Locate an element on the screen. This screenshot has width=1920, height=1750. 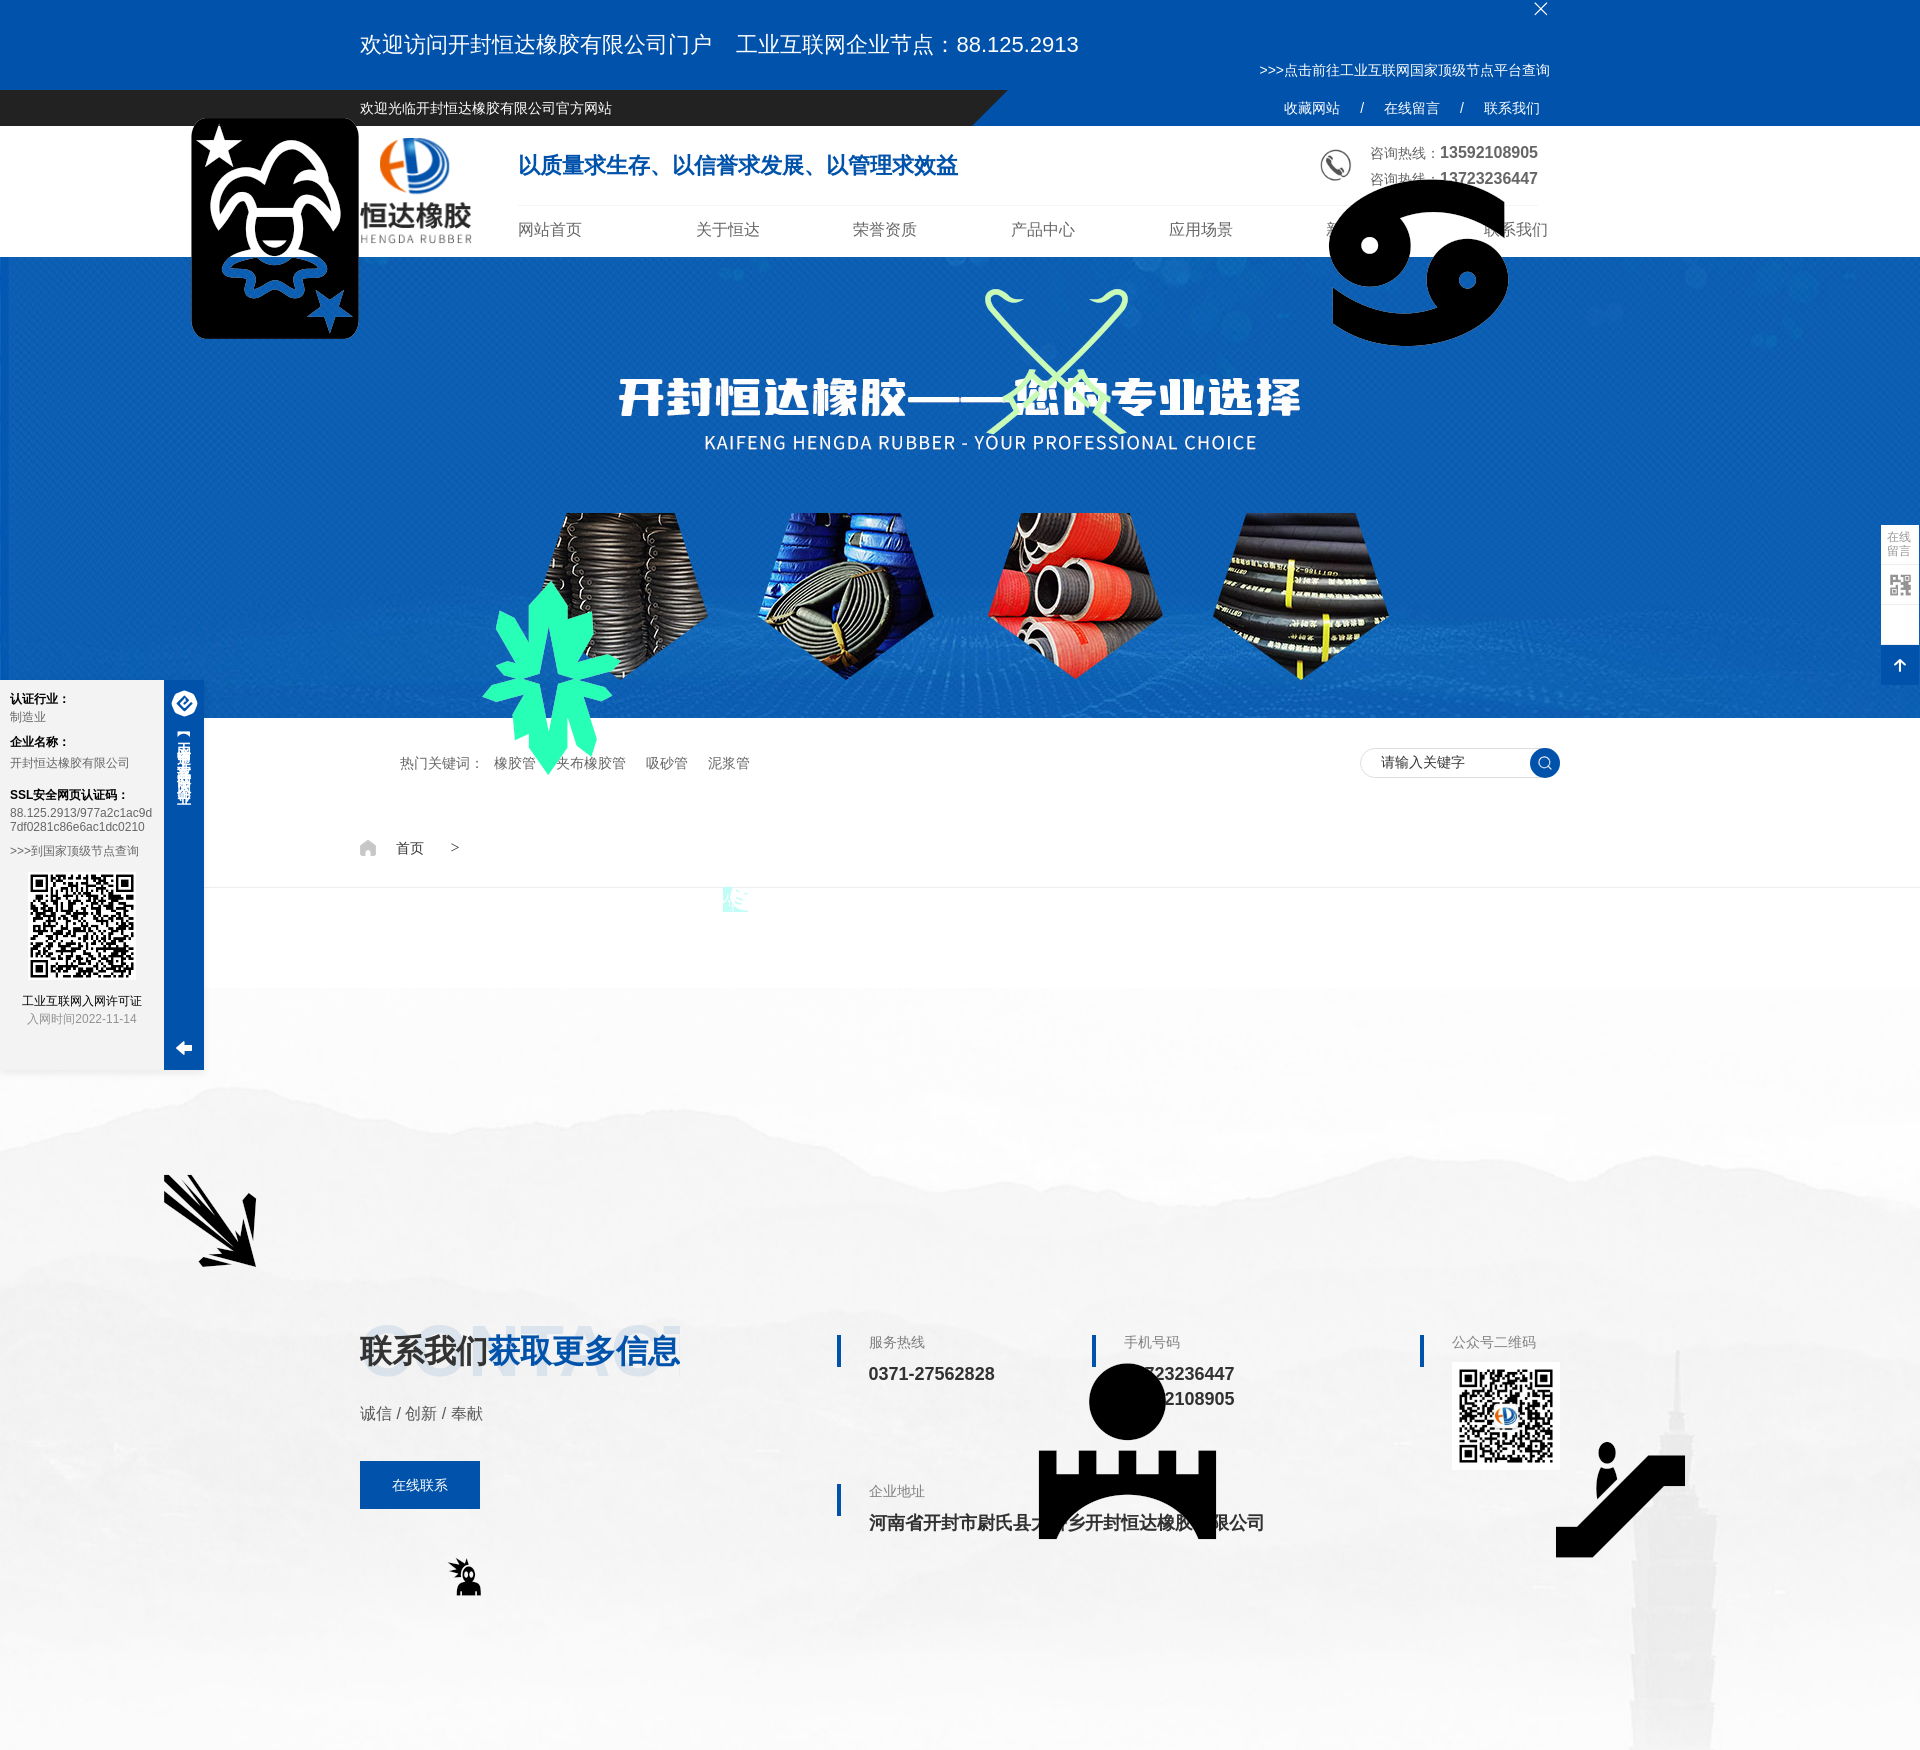
select hook swords as your weapon is located at coordinates (1056, 362).